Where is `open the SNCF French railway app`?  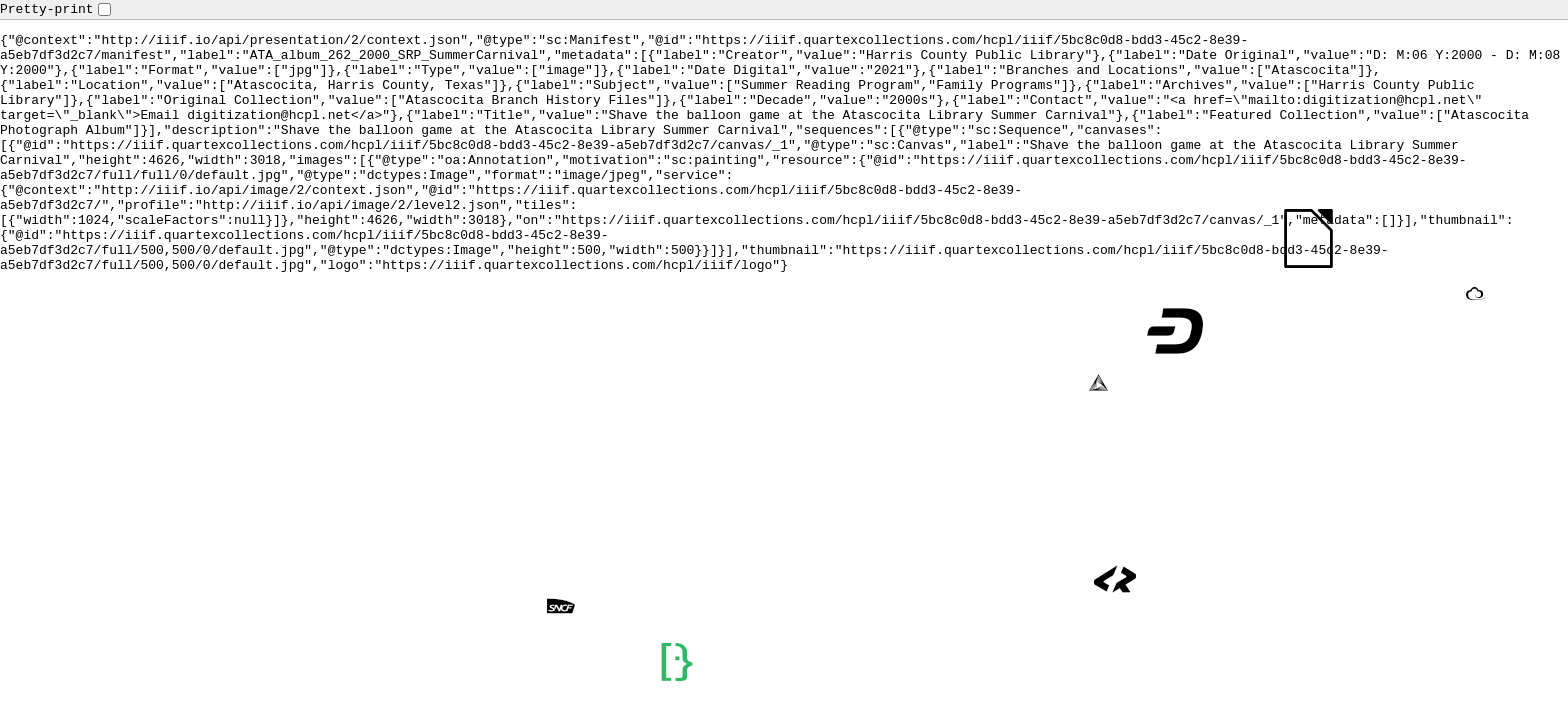 open the SNCF French railway app is located at coordinates (561, 606).